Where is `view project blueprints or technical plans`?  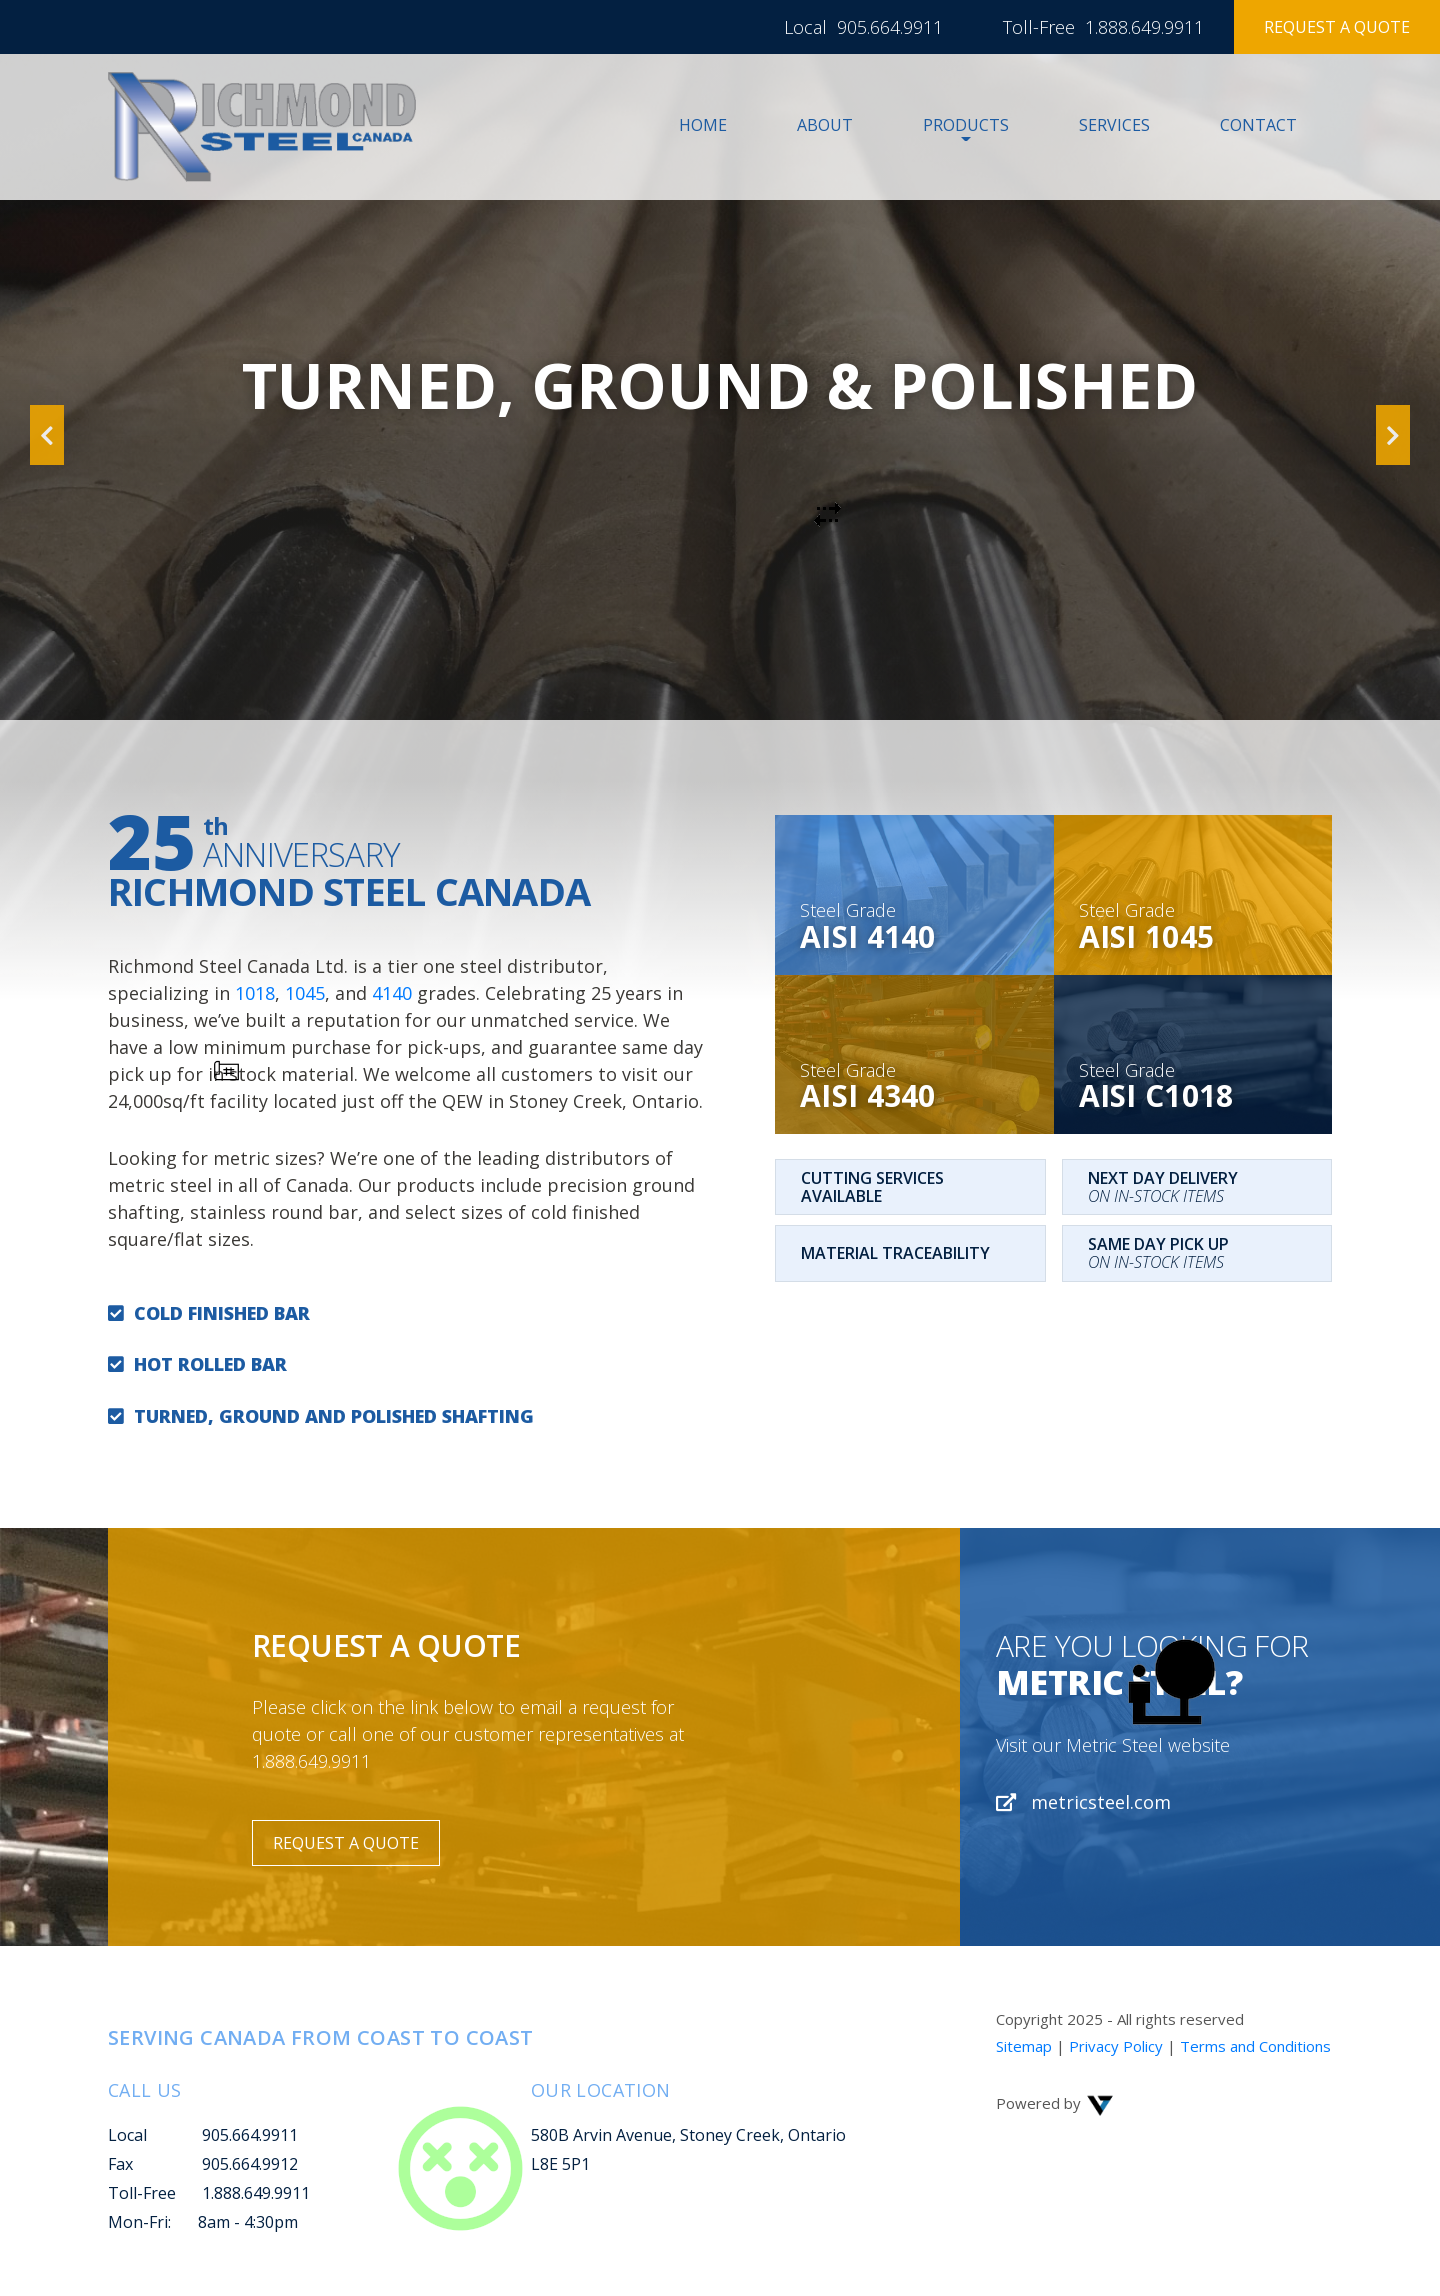
view project blueprints or technical plans is located at coordinates (226, 1071).